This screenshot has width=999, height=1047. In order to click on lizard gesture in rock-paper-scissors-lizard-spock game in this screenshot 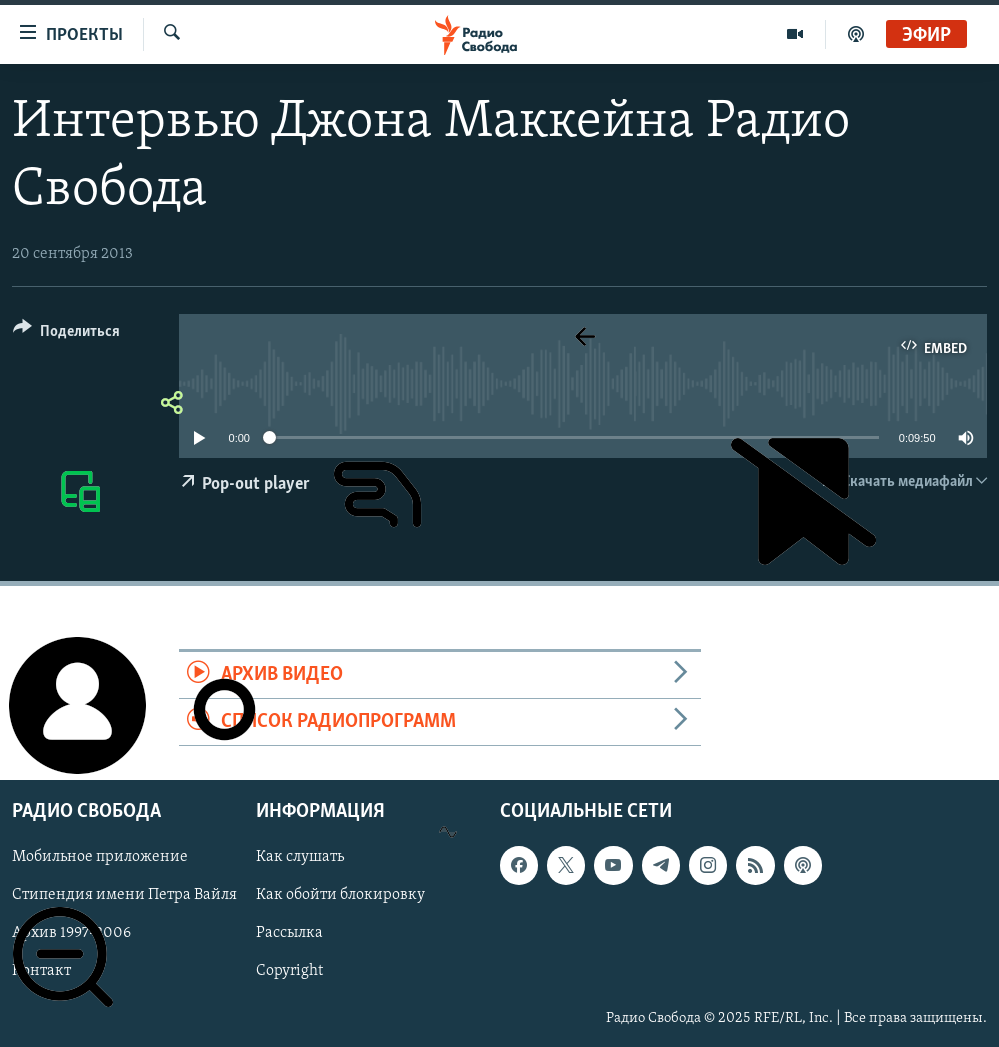, I will do `click(377, 494)`.